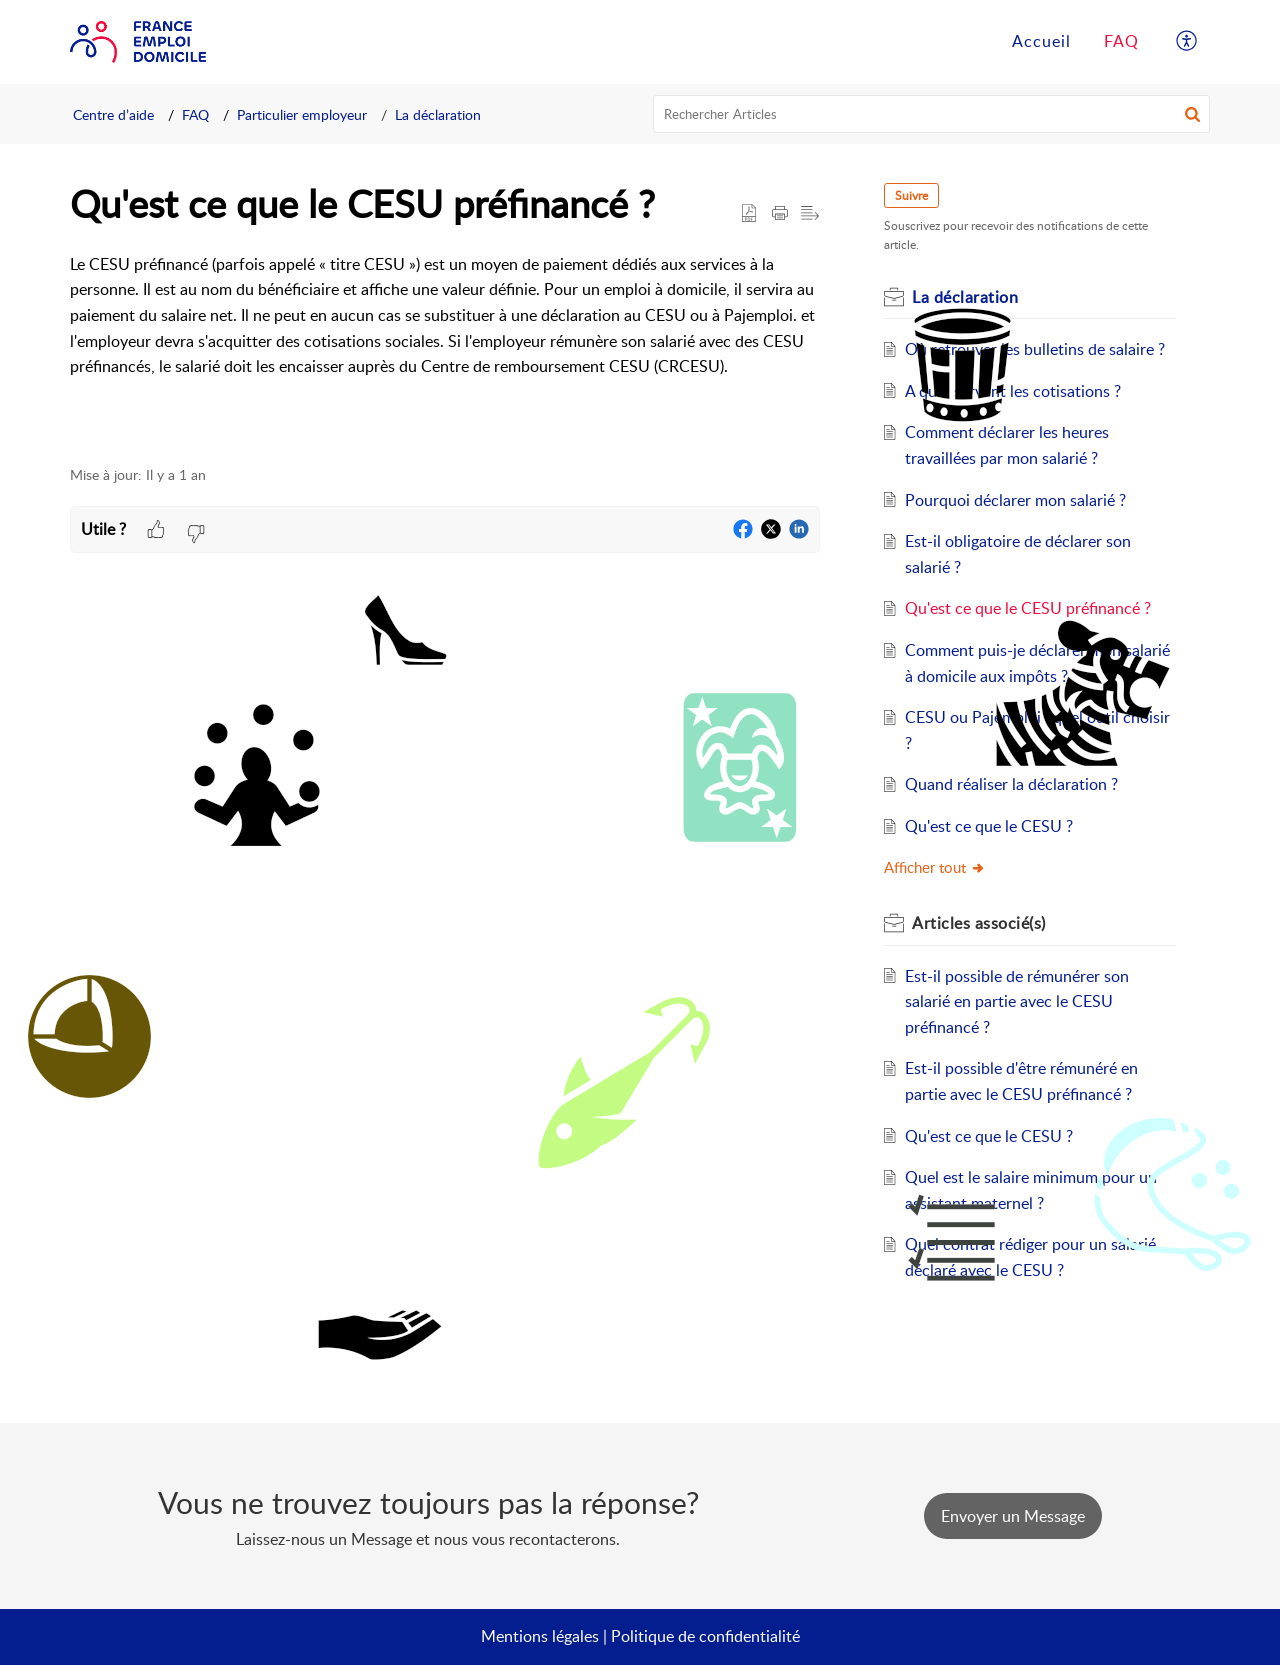  What do you see at coordinates (625, 1081) in the screenshot?
I see `access fishing mini-game or activity` at bounding box center [625, 1081].